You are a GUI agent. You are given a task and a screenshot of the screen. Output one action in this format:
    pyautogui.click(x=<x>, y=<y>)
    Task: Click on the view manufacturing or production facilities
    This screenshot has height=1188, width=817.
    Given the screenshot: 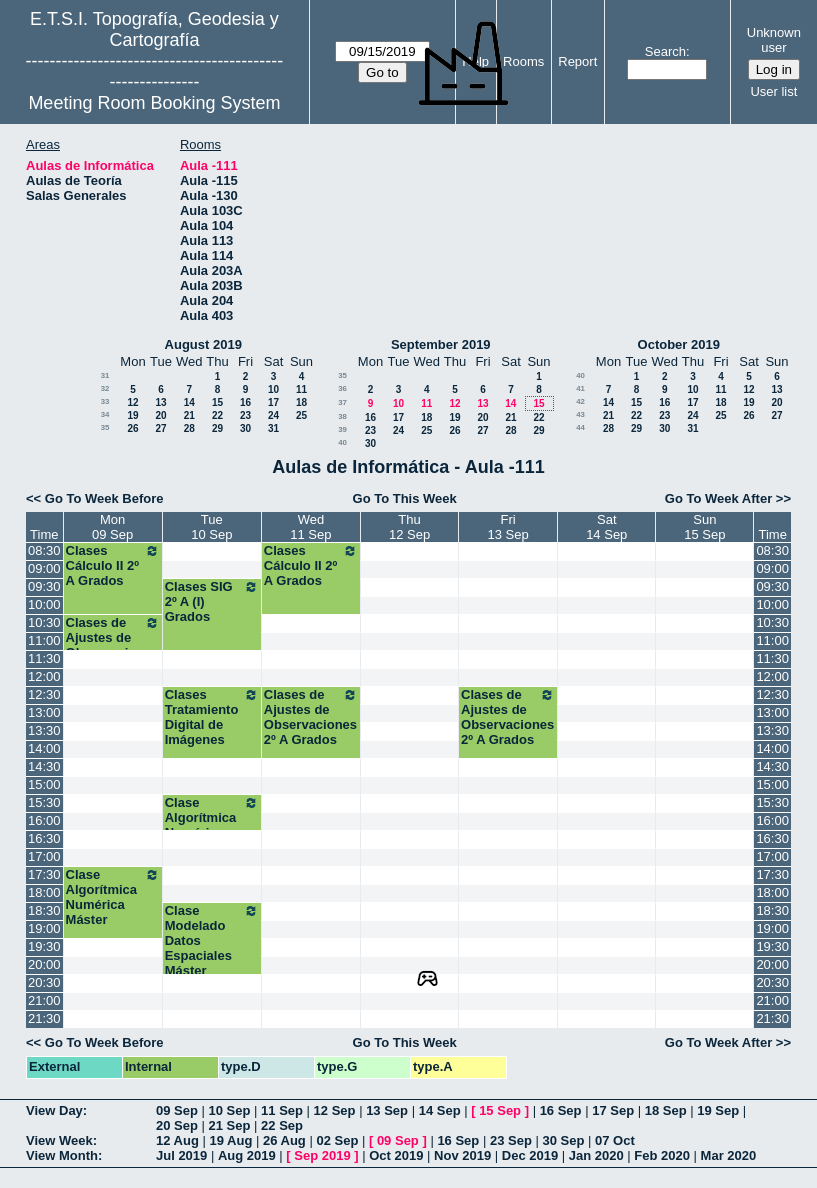 What is the action you would take?
    pyautogui.click(x=463, y=66)
    